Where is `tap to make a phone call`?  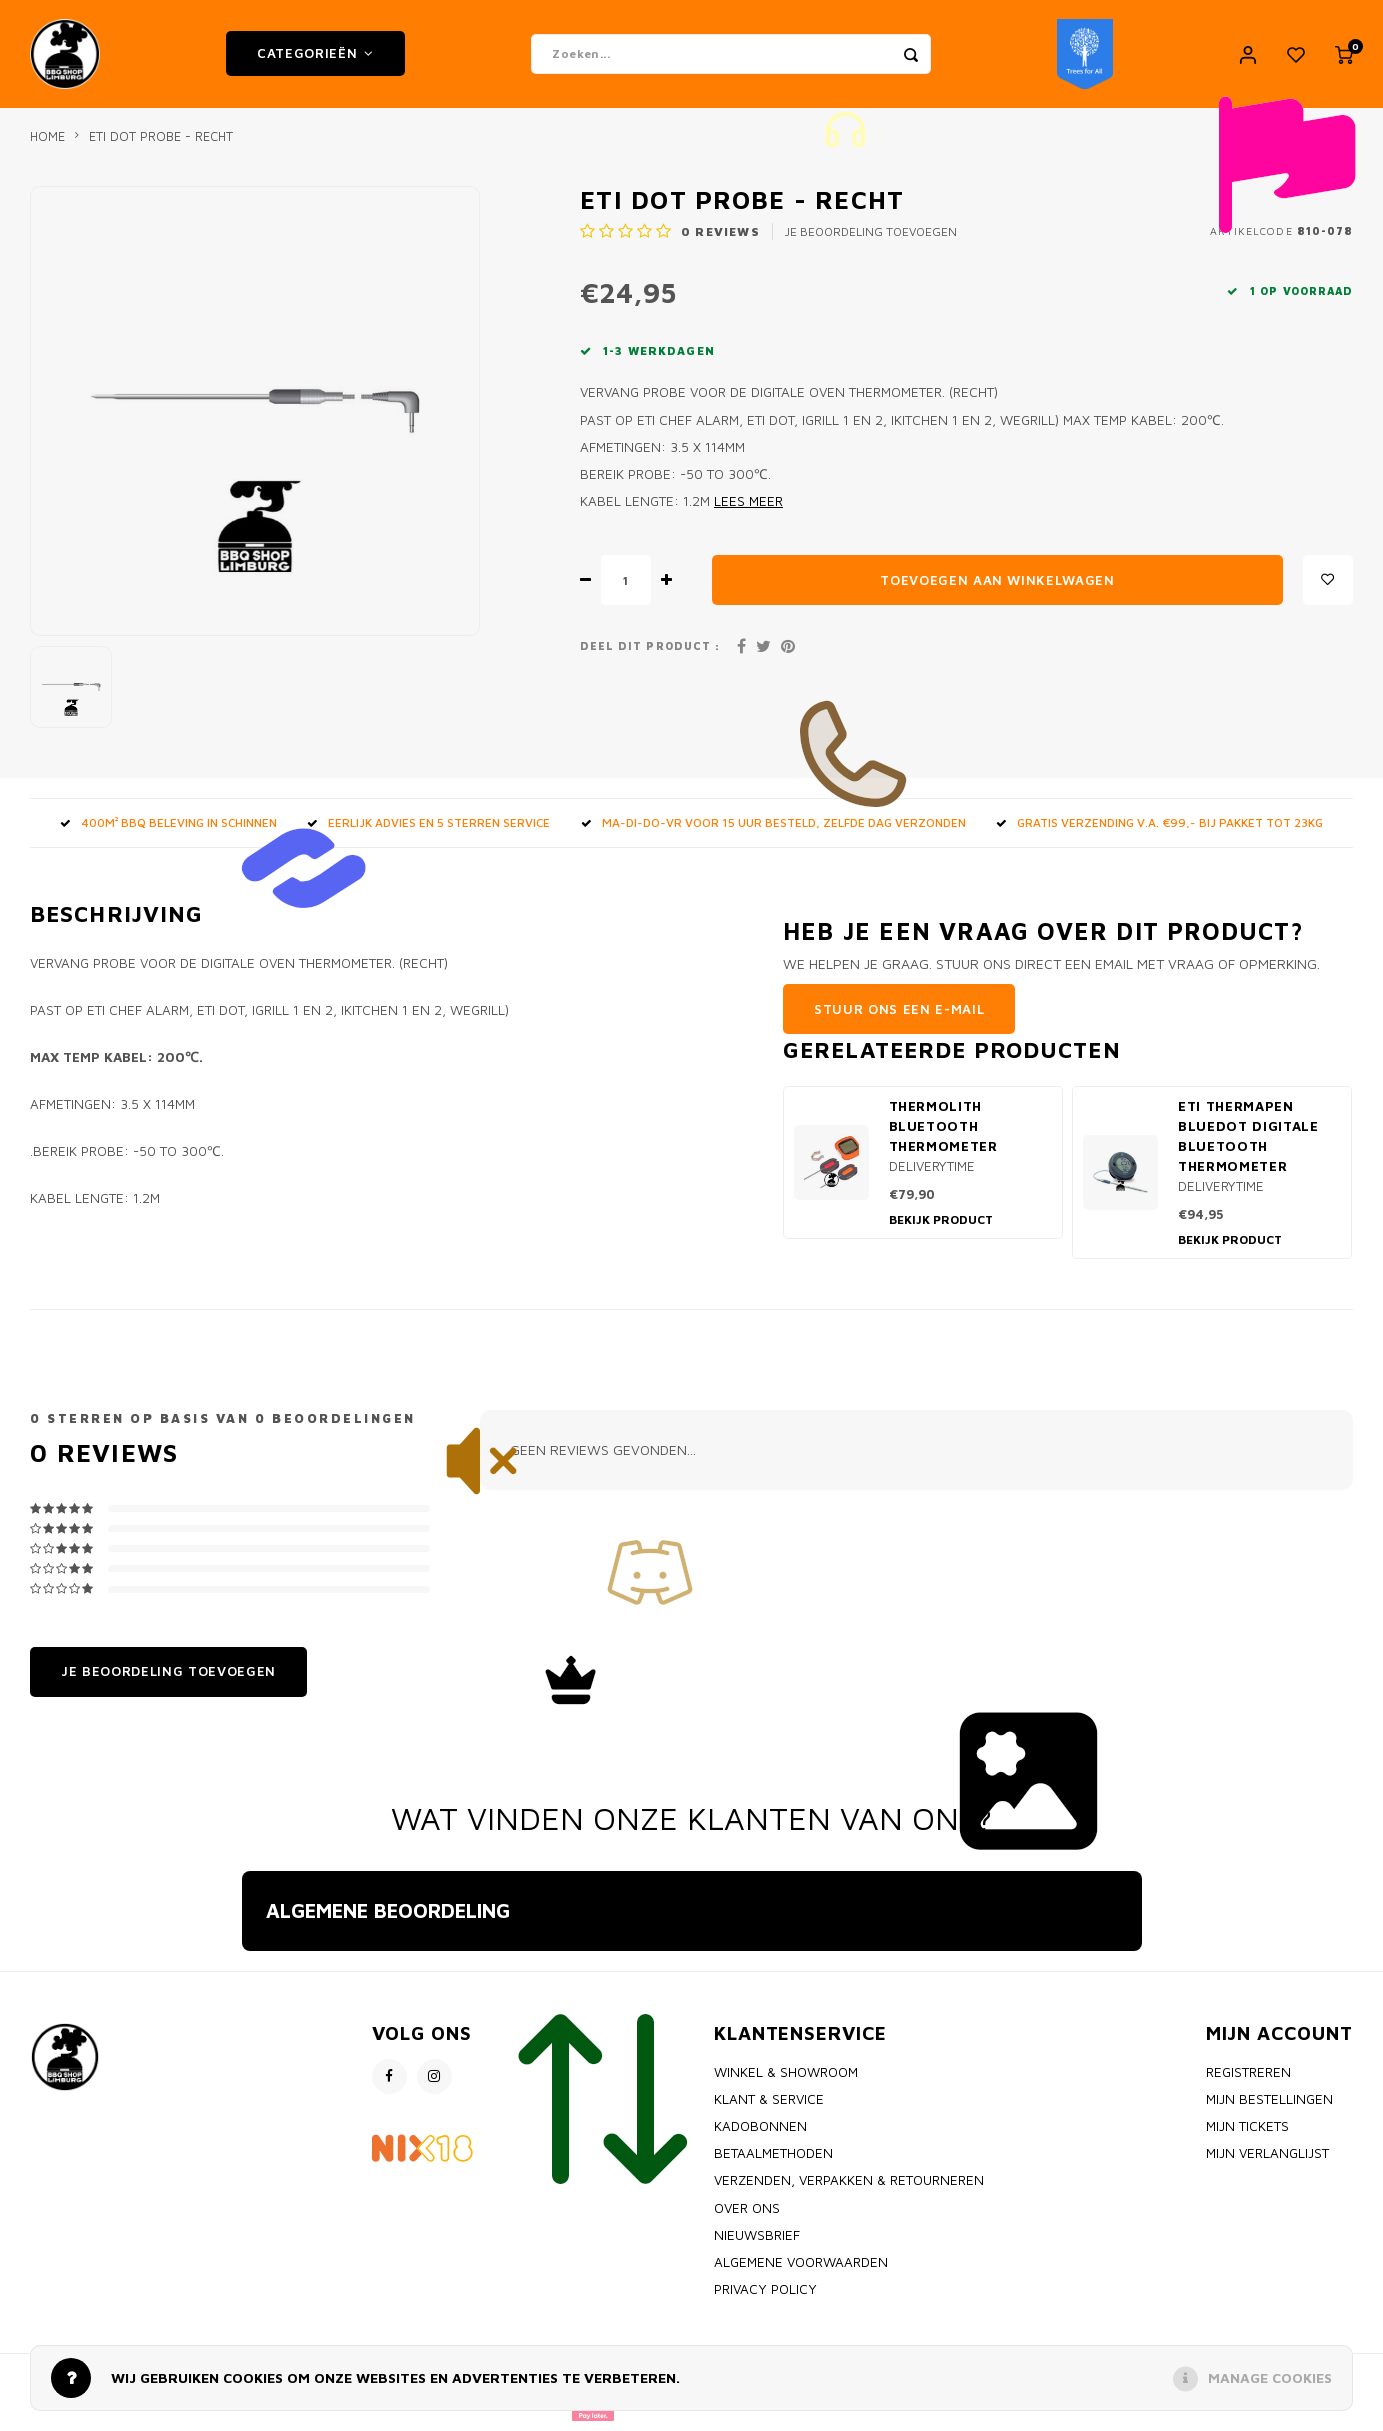
tap to make a phone call is located at coordinates (851, 756).